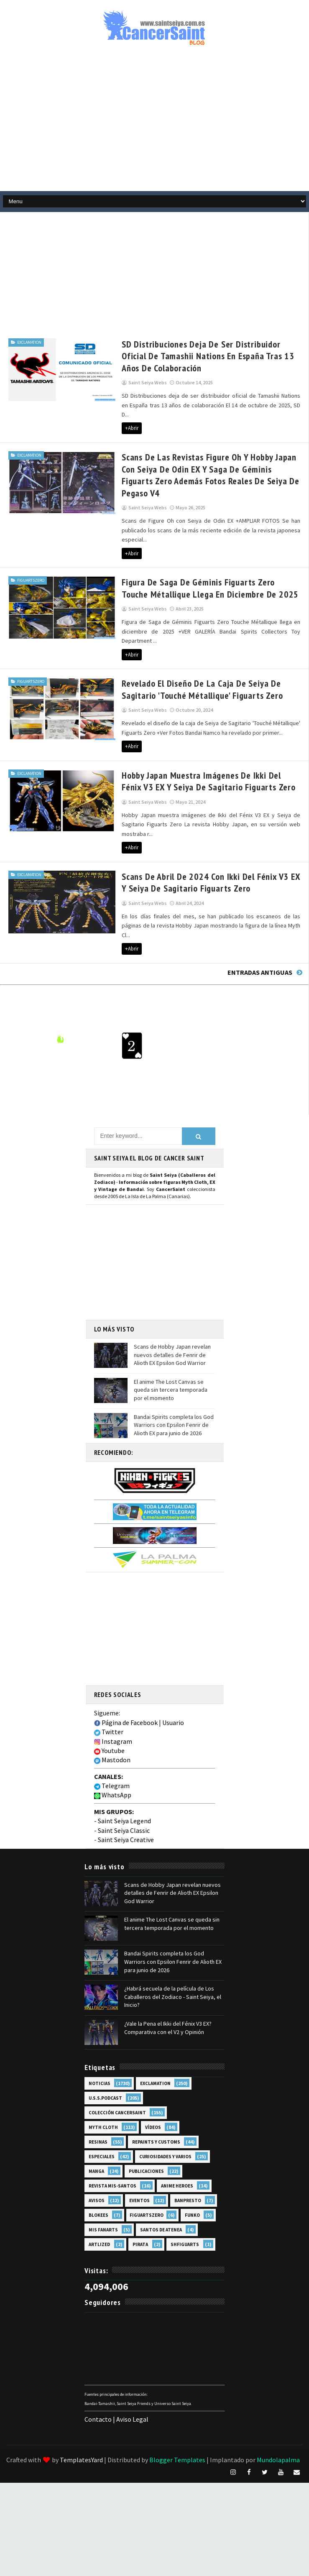  What do you see at coordinates (60, 1039) in the screenshot?
I see `indicates a broken or damaged item` at bounding box center [60, 1039].